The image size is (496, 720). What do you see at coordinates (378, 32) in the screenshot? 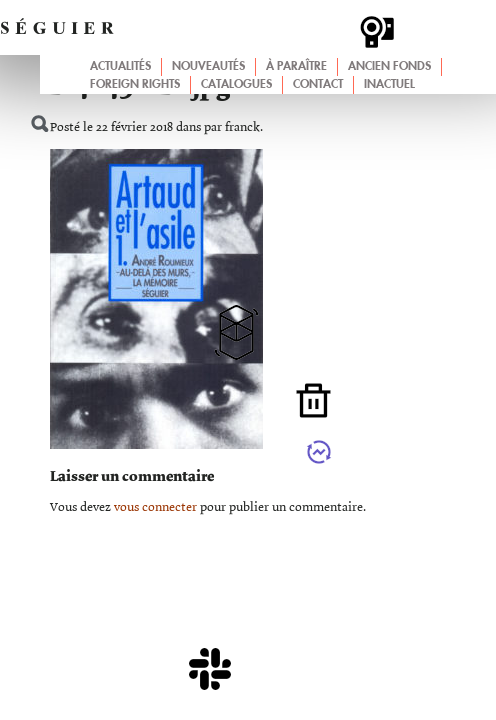
I see `access DV camcorder or digital video settings` at bounding box center [378, 32].